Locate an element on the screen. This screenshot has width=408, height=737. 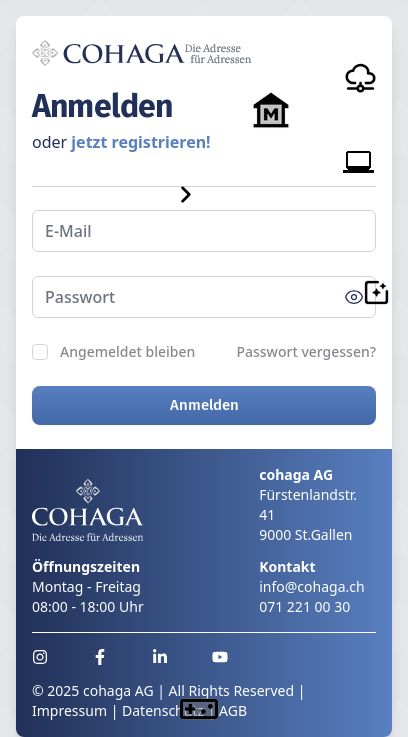
apply filters or effects to a photo is located at coordinates (376, 292).